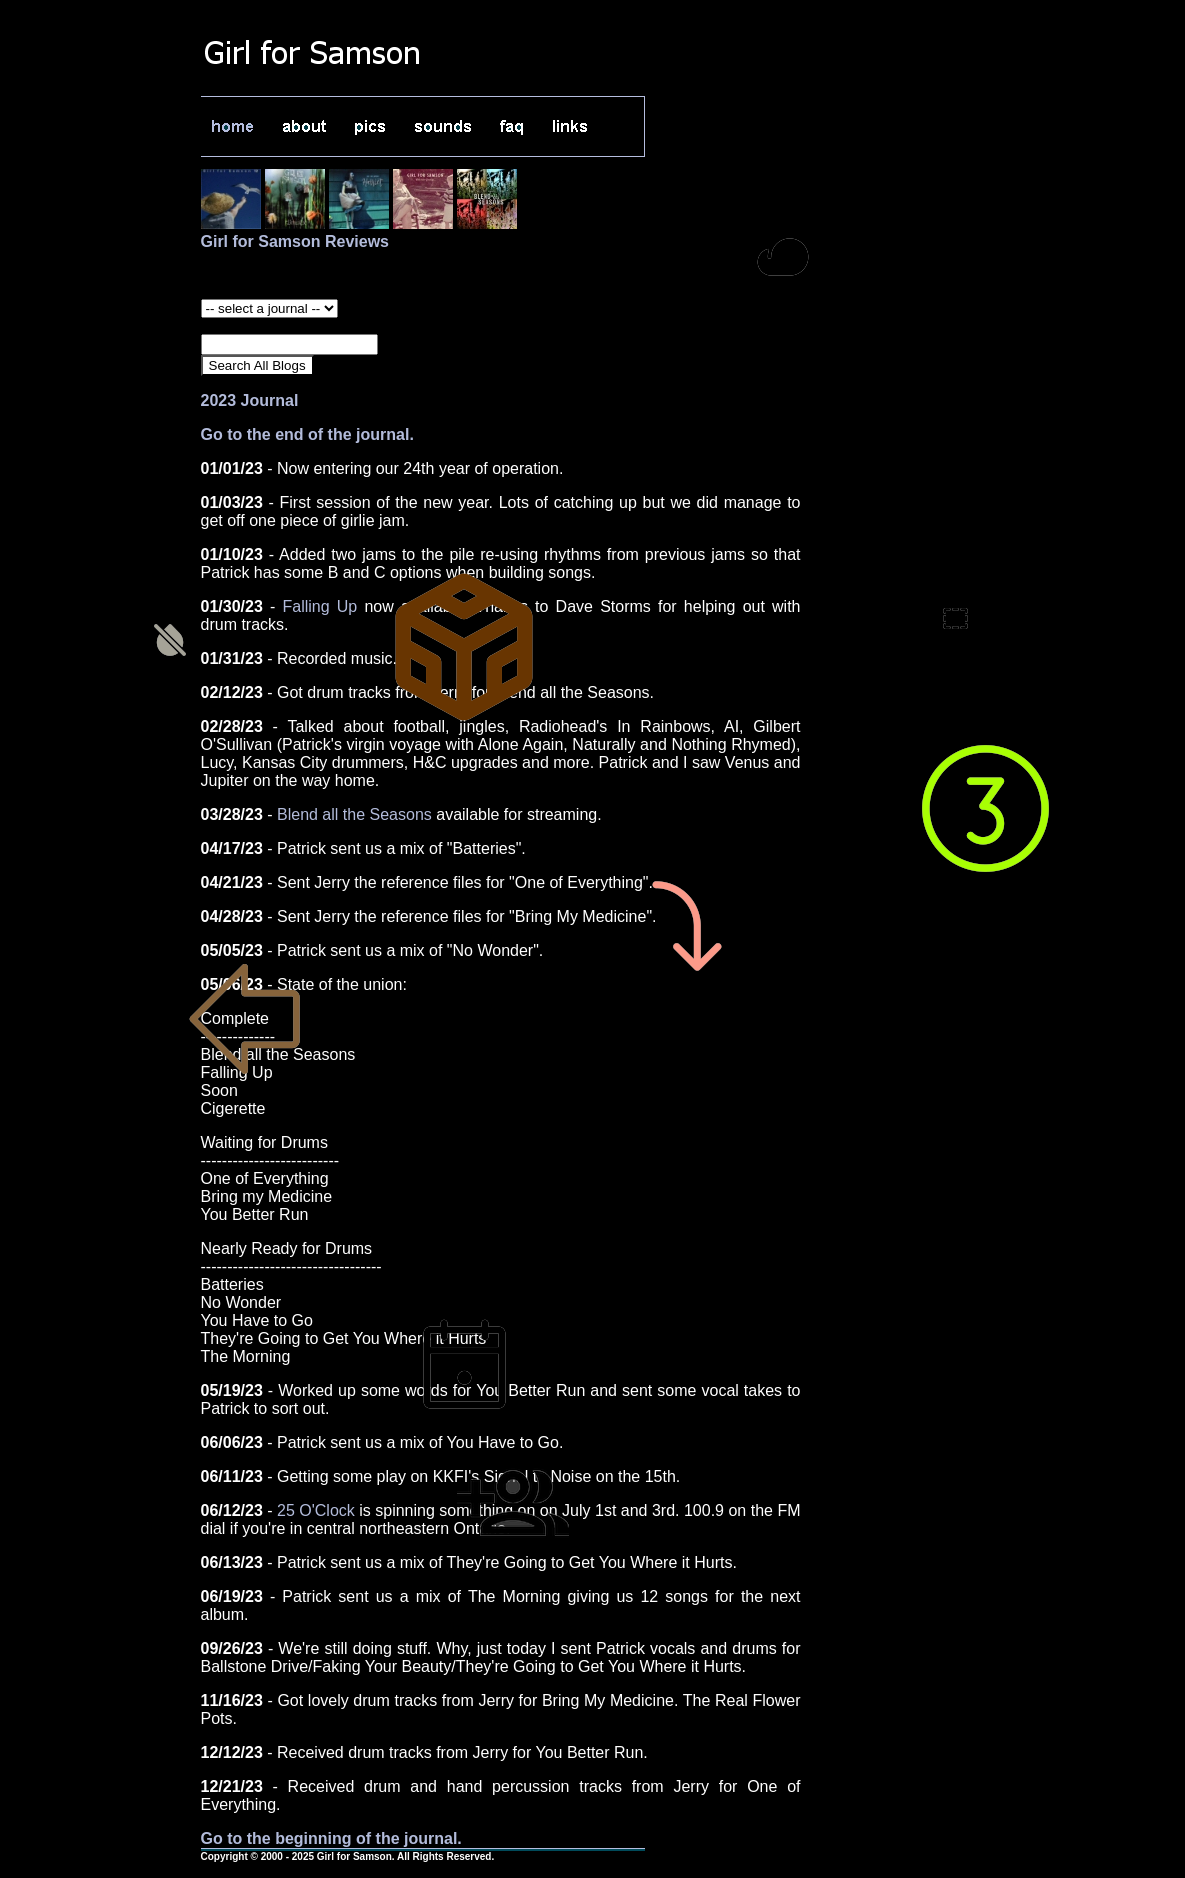  I want to click on select or define a region, so click(955, 618).